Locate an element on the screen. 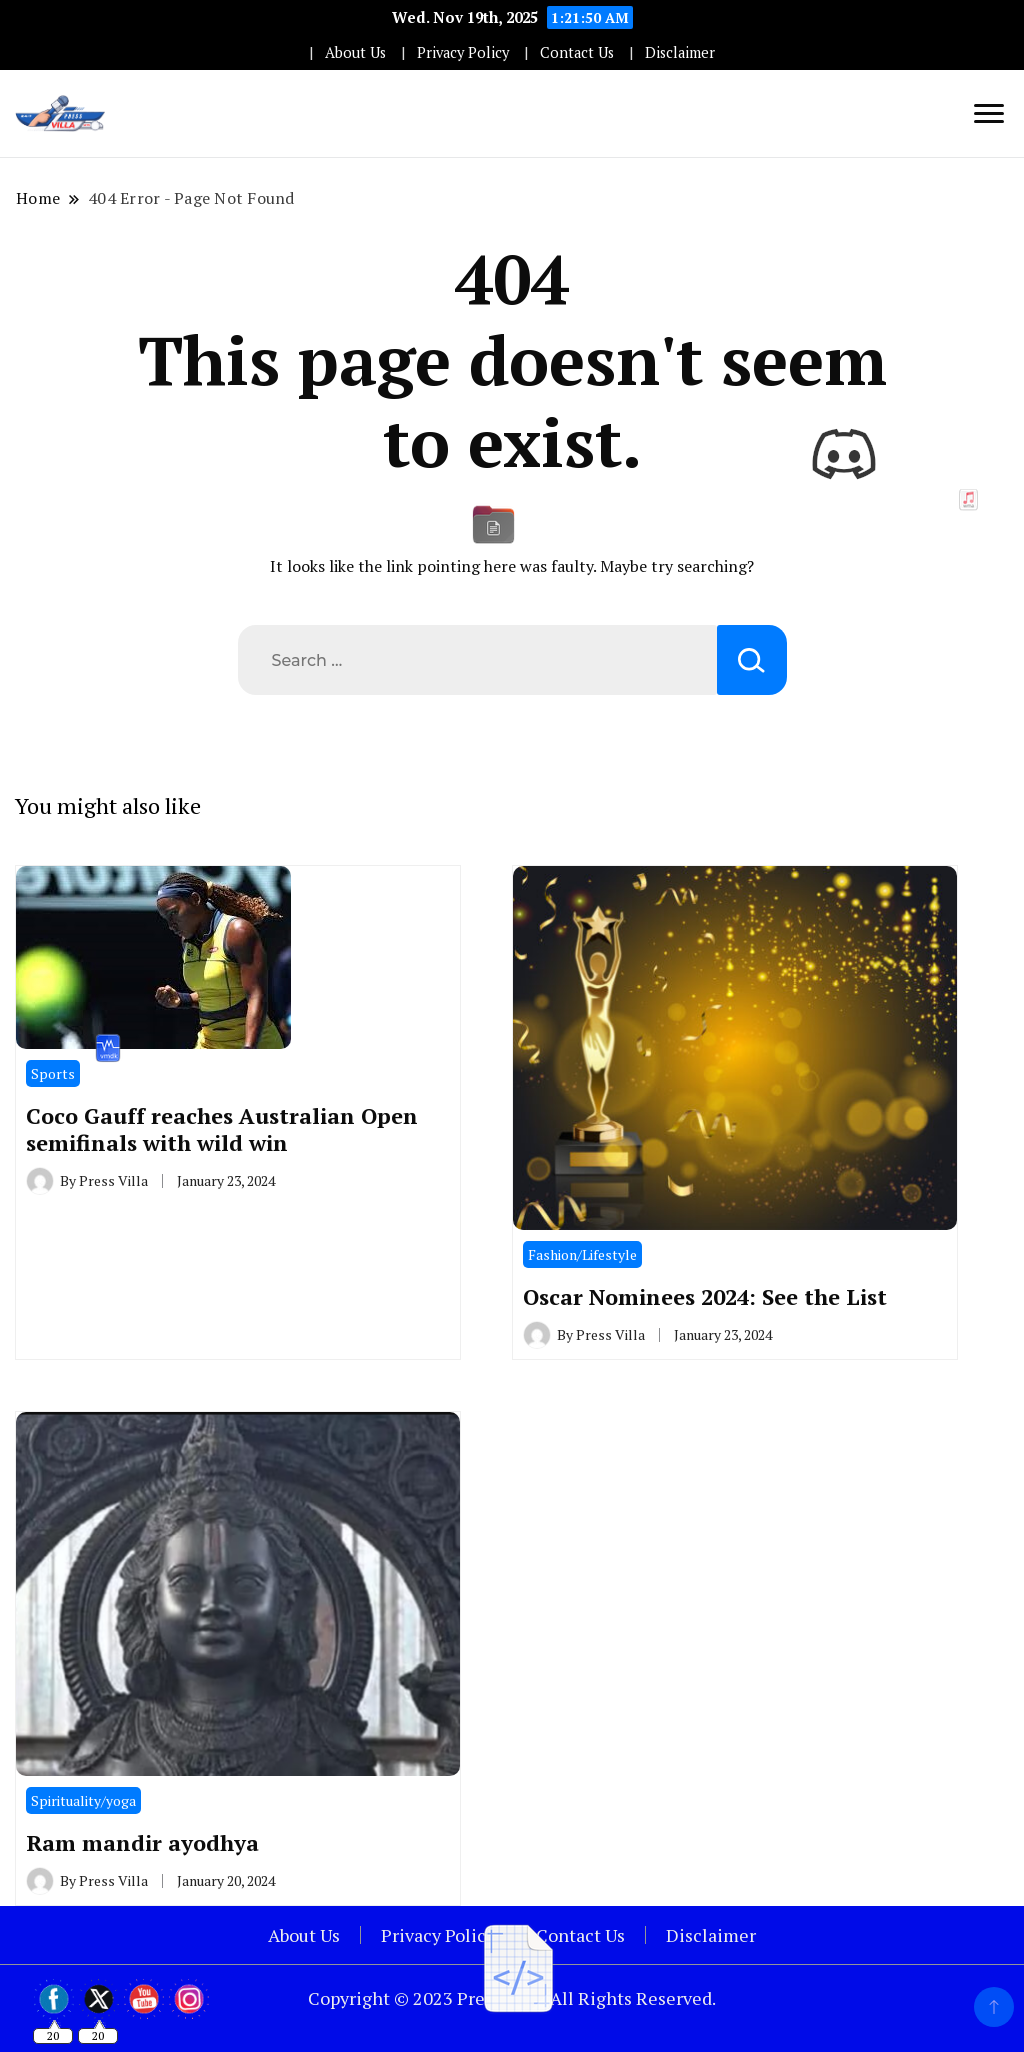 The image size is (1024, 2052). open Discord app is located at coordinates (844, 454).